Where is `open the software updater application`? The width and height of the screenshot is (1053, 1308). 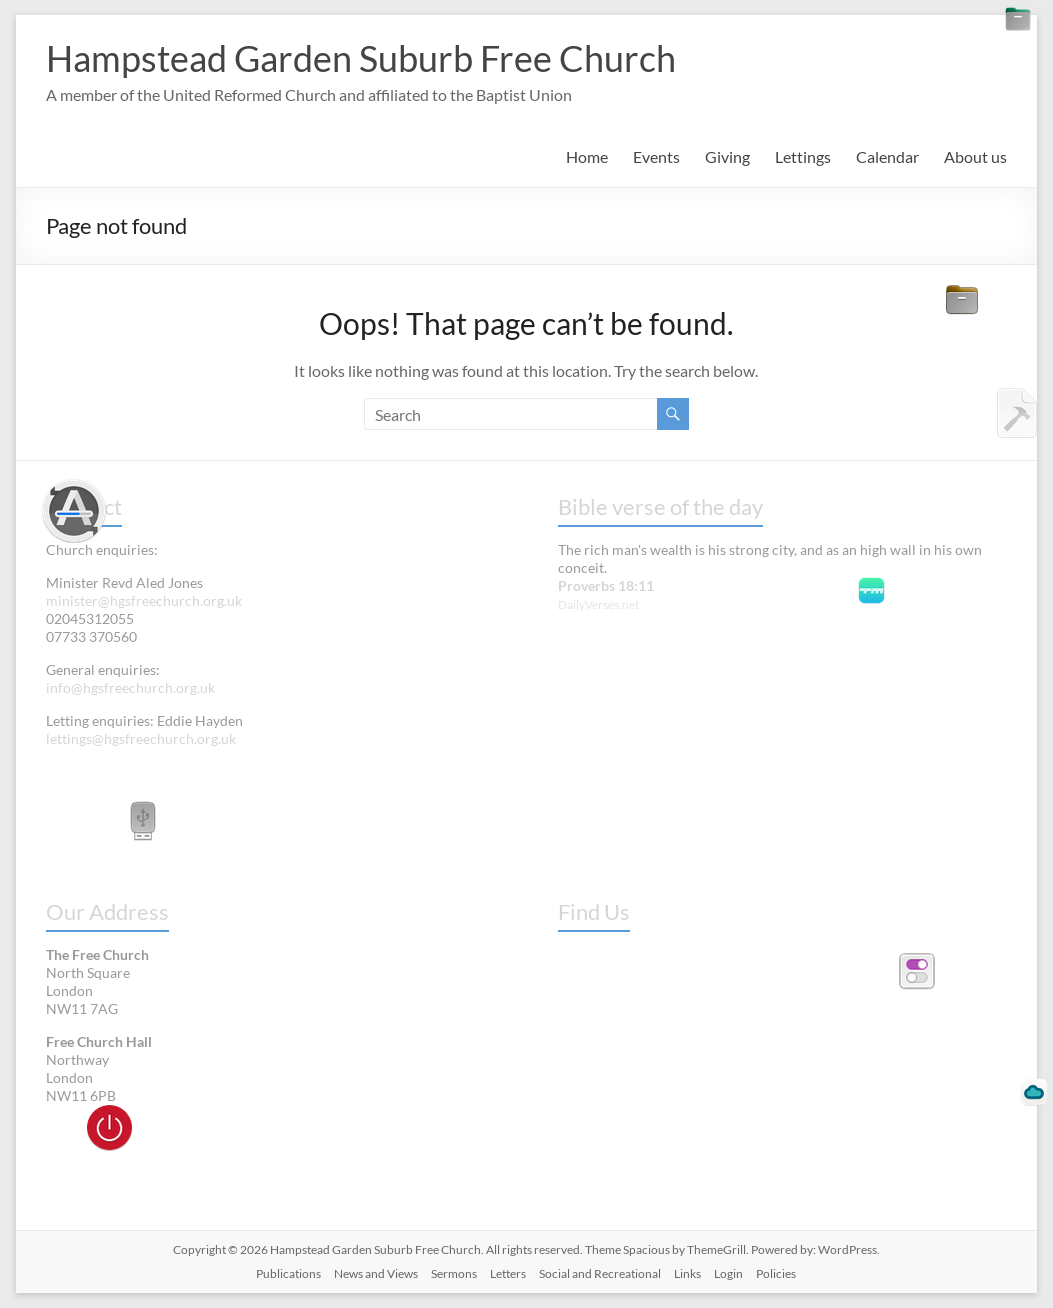 open the software updater application is located at coordinates (74, 511).